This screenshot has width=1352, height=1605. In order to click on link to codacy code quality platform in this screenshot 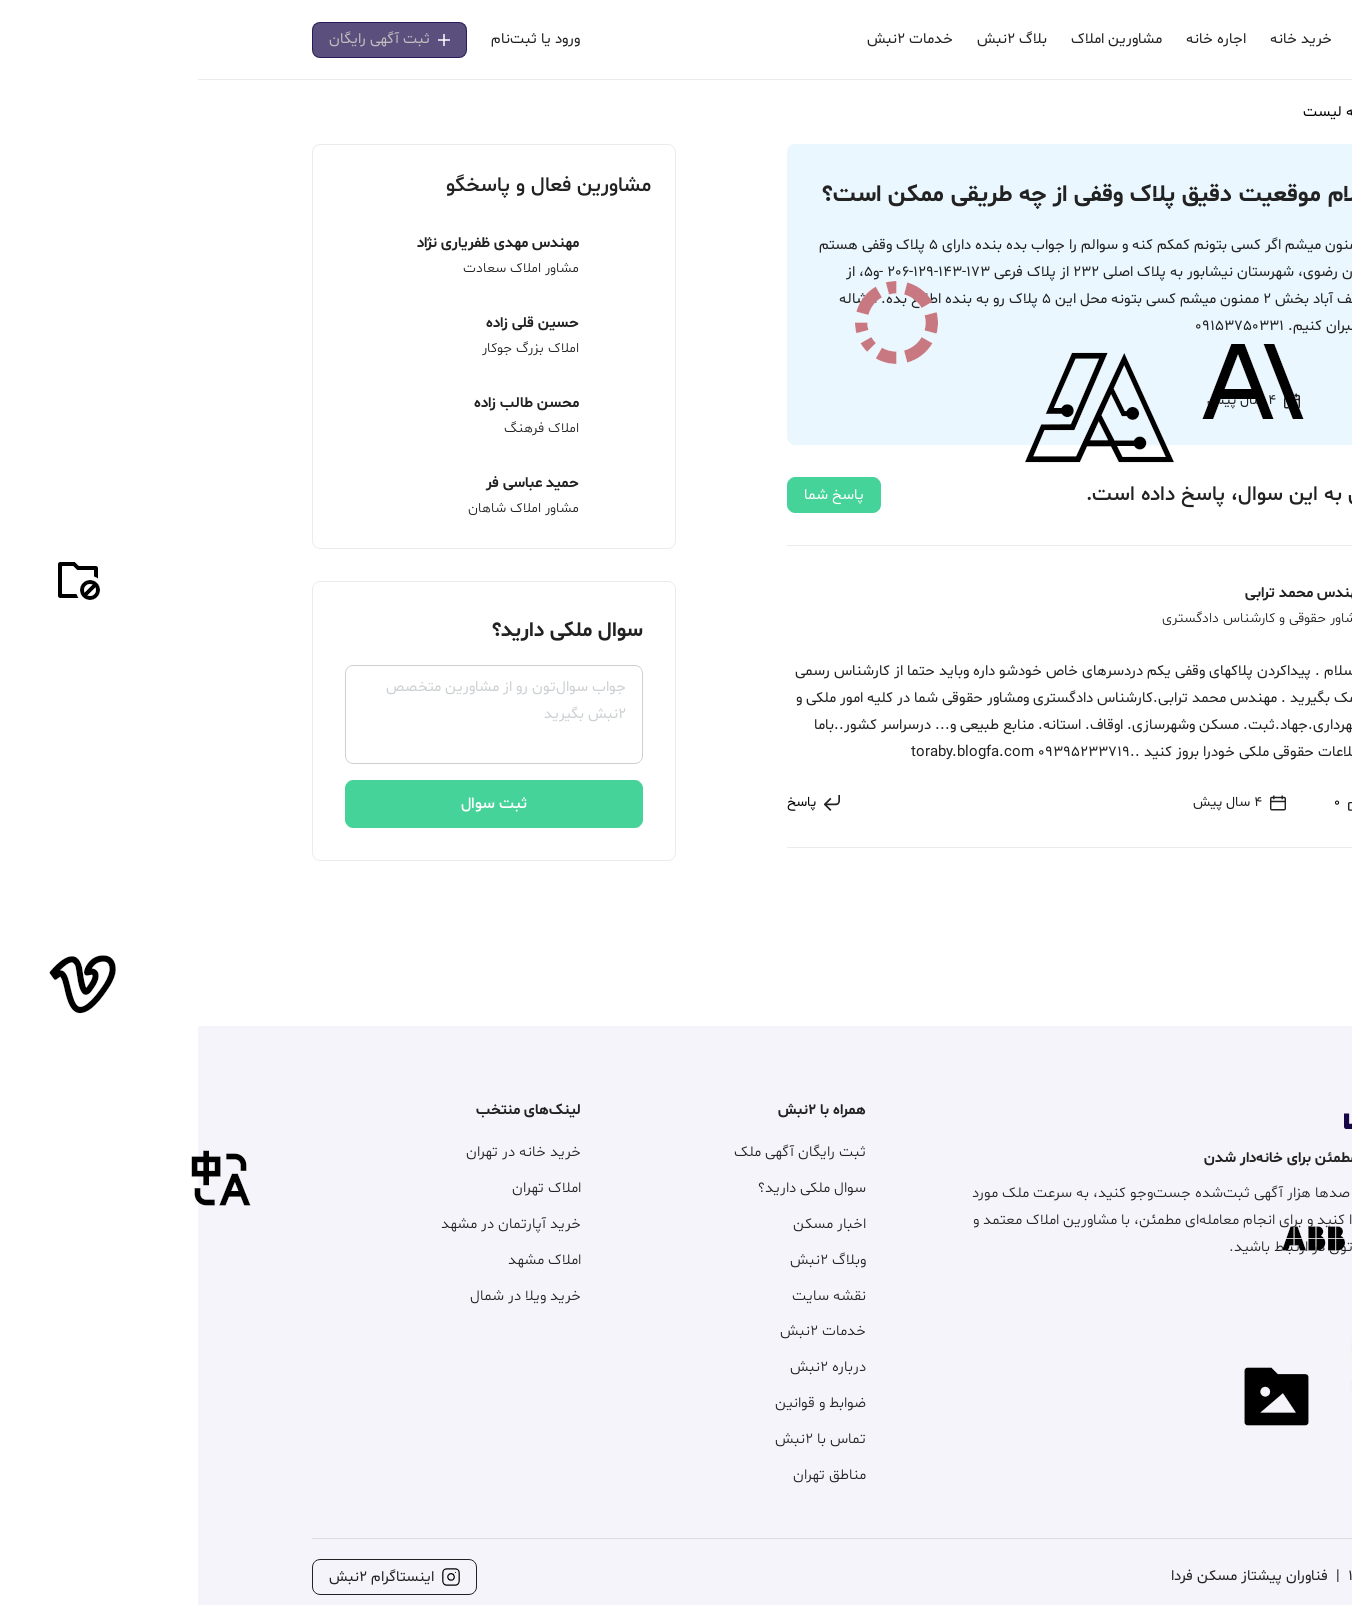, I will do `click(896, 322)`.